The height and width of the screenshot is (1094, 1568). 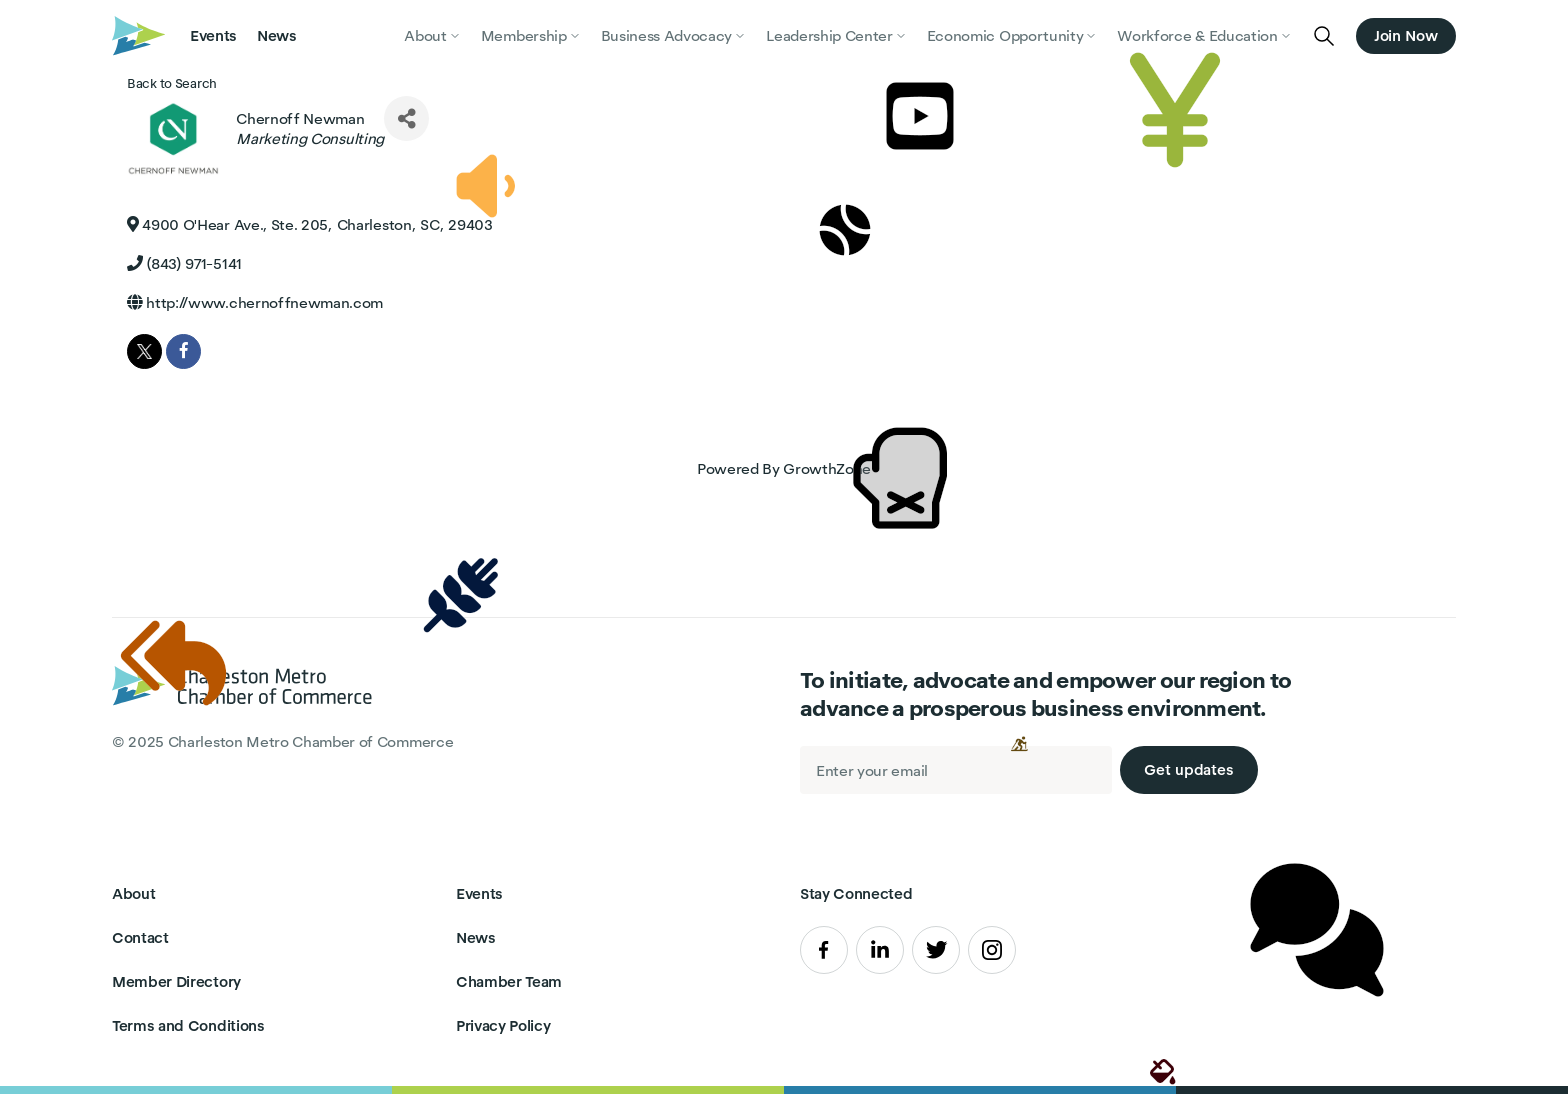 I want to click on fill an area with color, so click(x=1162, y=1071).